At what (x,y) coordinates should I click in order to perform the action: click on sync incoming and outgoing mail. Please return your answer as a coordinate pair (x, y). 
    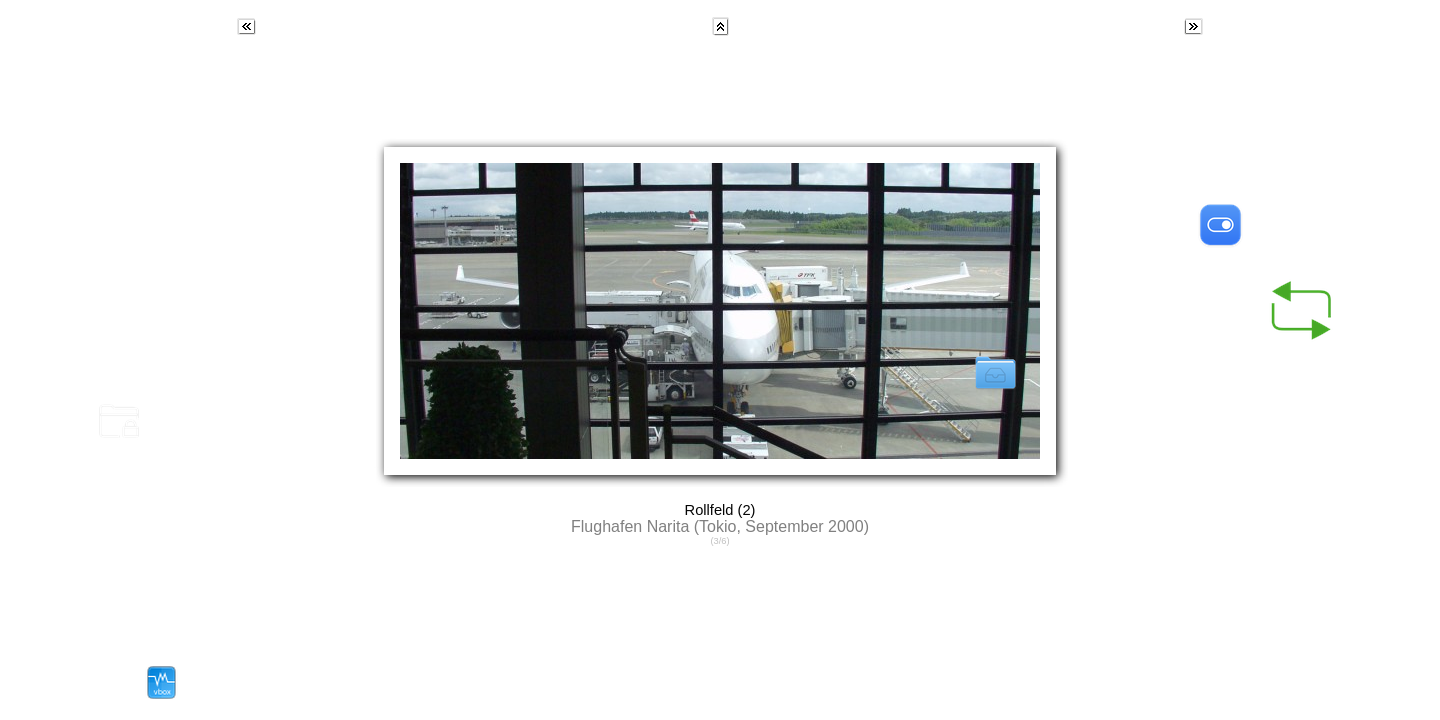
    Looking at the image, I should click on (1302, 310).